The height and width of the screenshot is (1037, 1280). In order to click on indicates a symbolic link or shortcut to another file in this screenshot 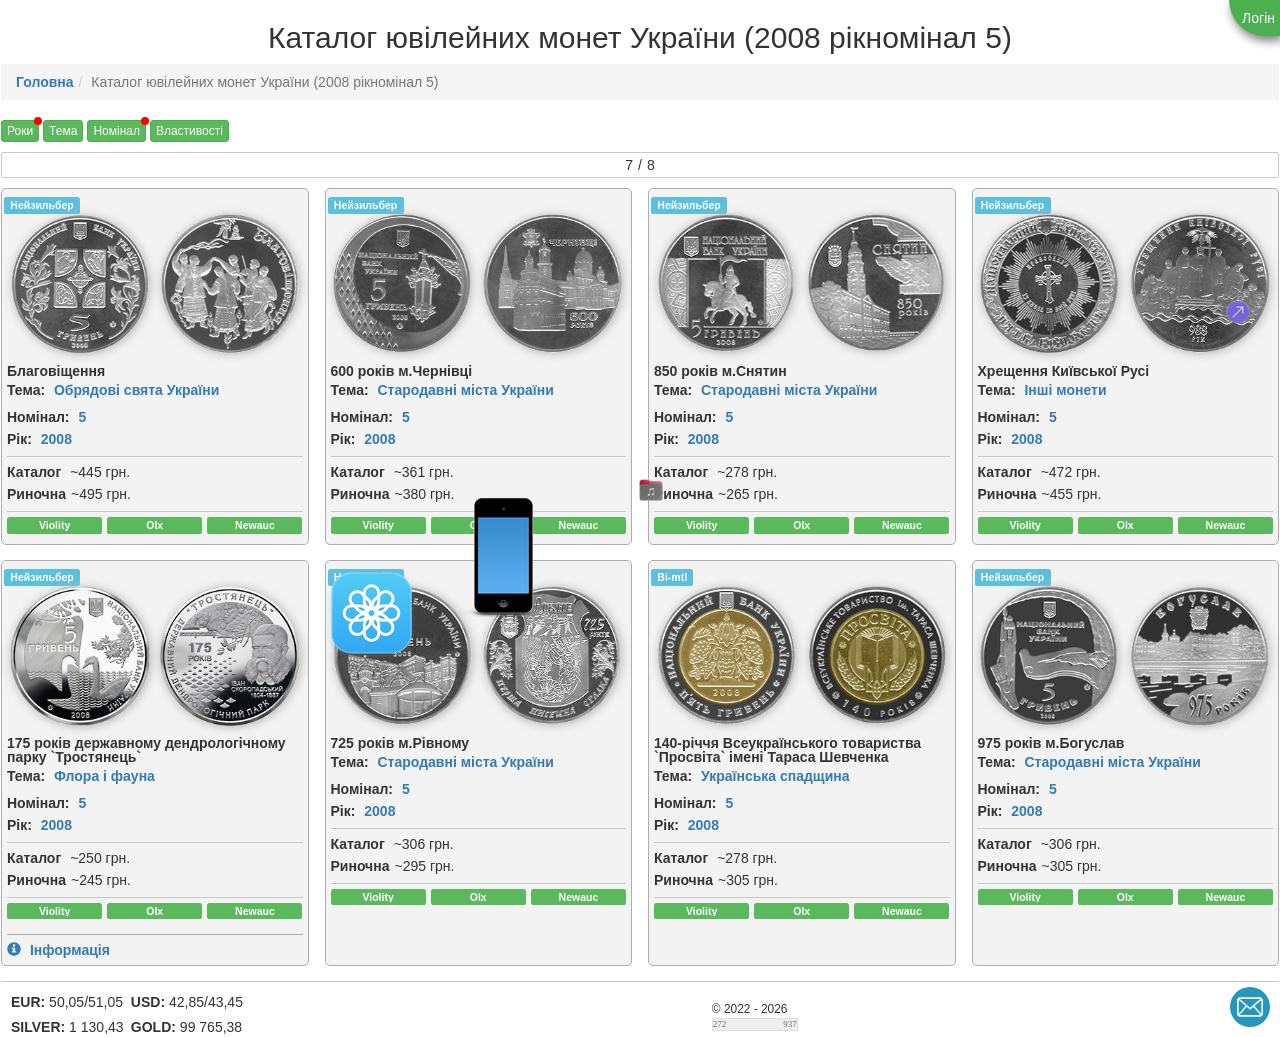, I will do `click(1238, 312)`.